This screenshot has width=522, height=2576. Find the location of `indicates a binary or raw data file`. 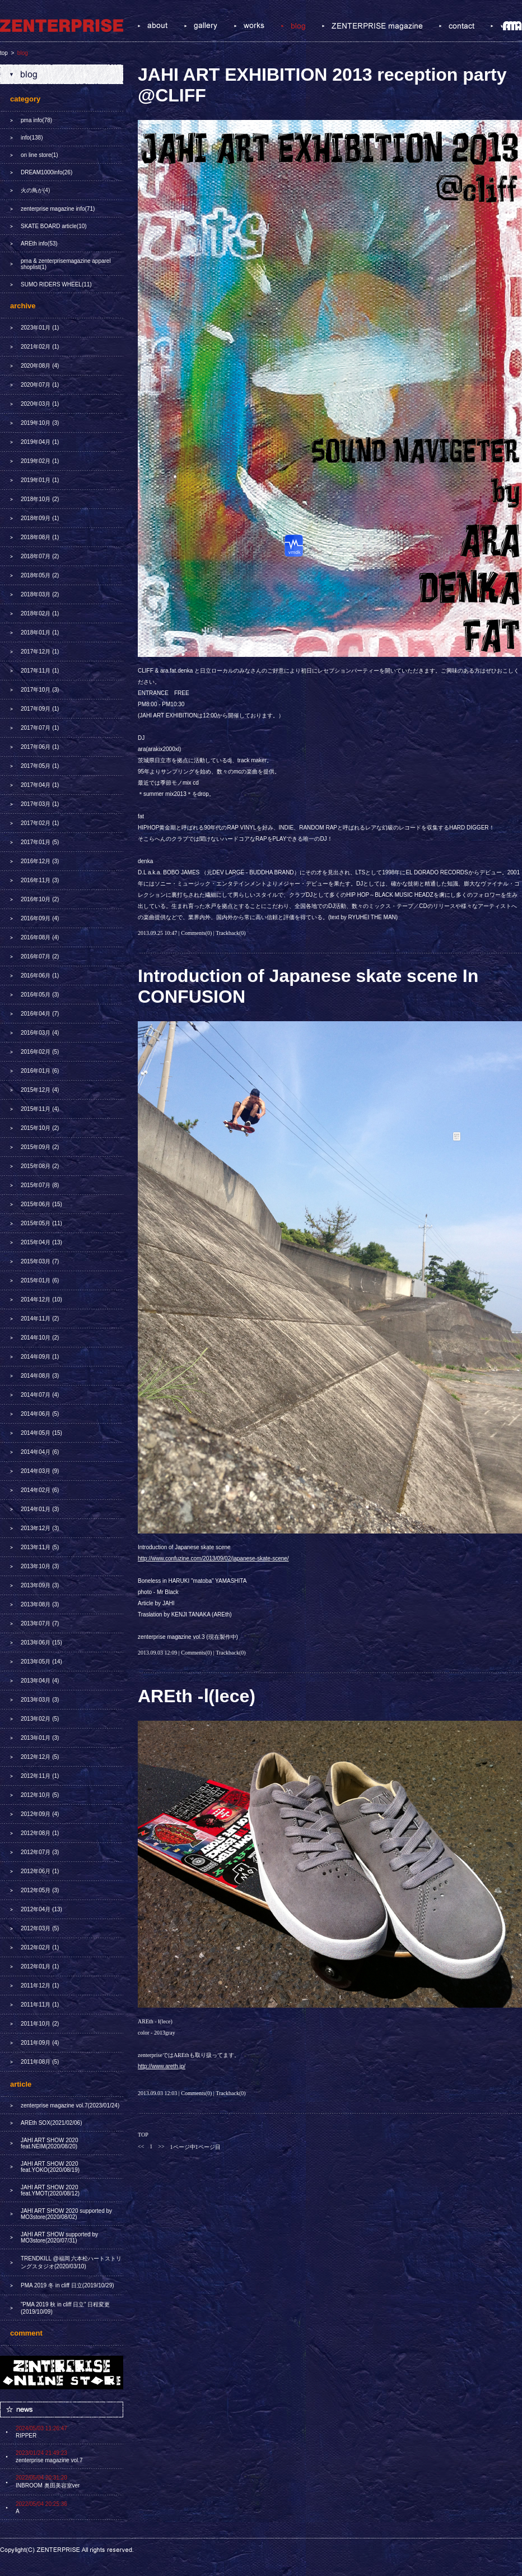

indicates a binary or raw data file is located at coordinates (456, 1136).